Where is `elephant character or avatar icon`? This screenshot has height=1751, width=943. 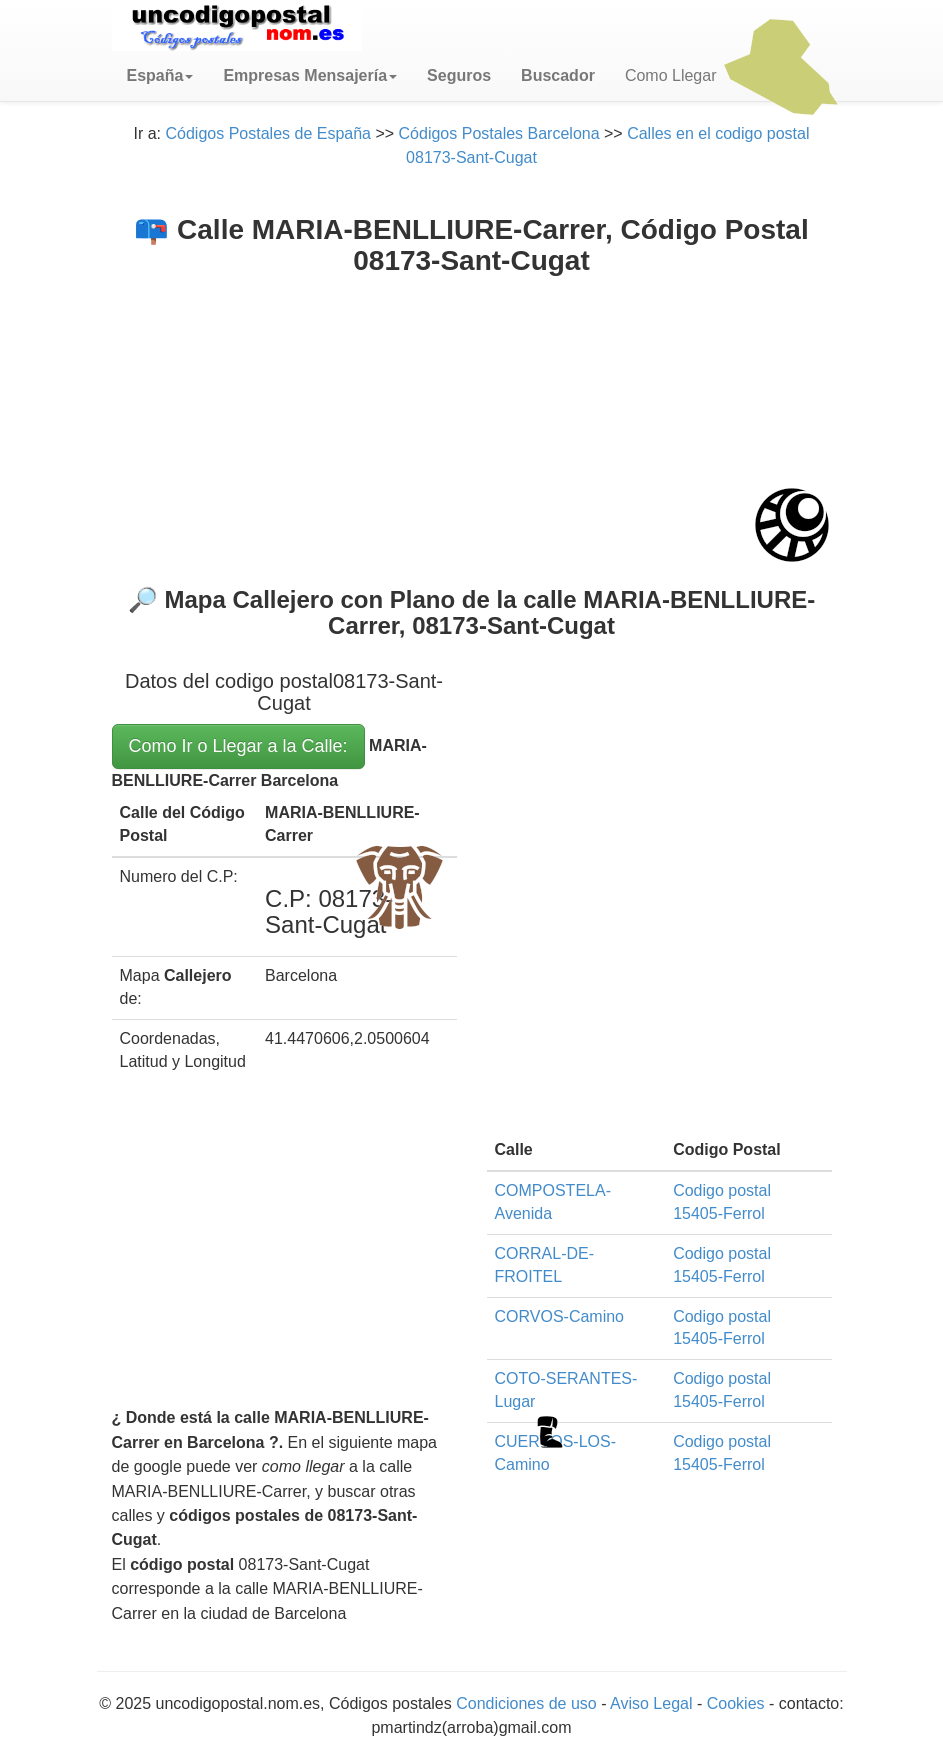
elephant character or avatar icon is located at coordinates (399, 887).